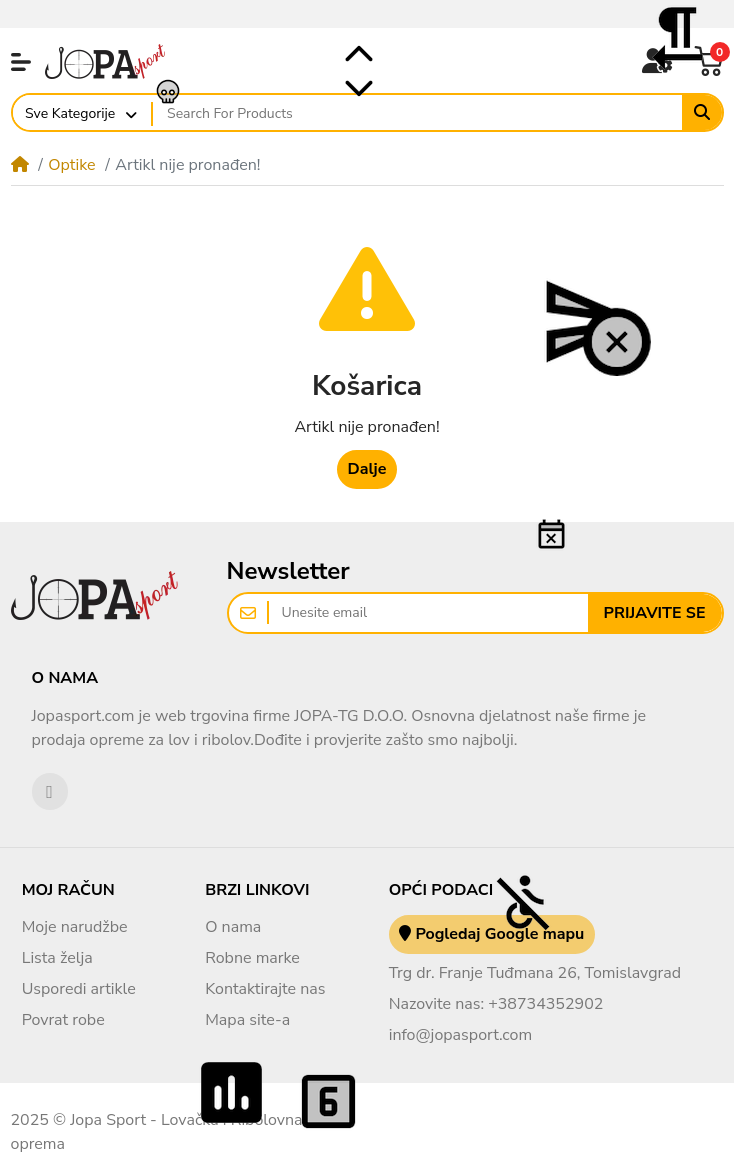 This screenshot has width=734, height=1169. What do you see at coordinates (596, 321) in the screenshot?
I see `cancel a scheduled message` at bounding box center [596, 321].